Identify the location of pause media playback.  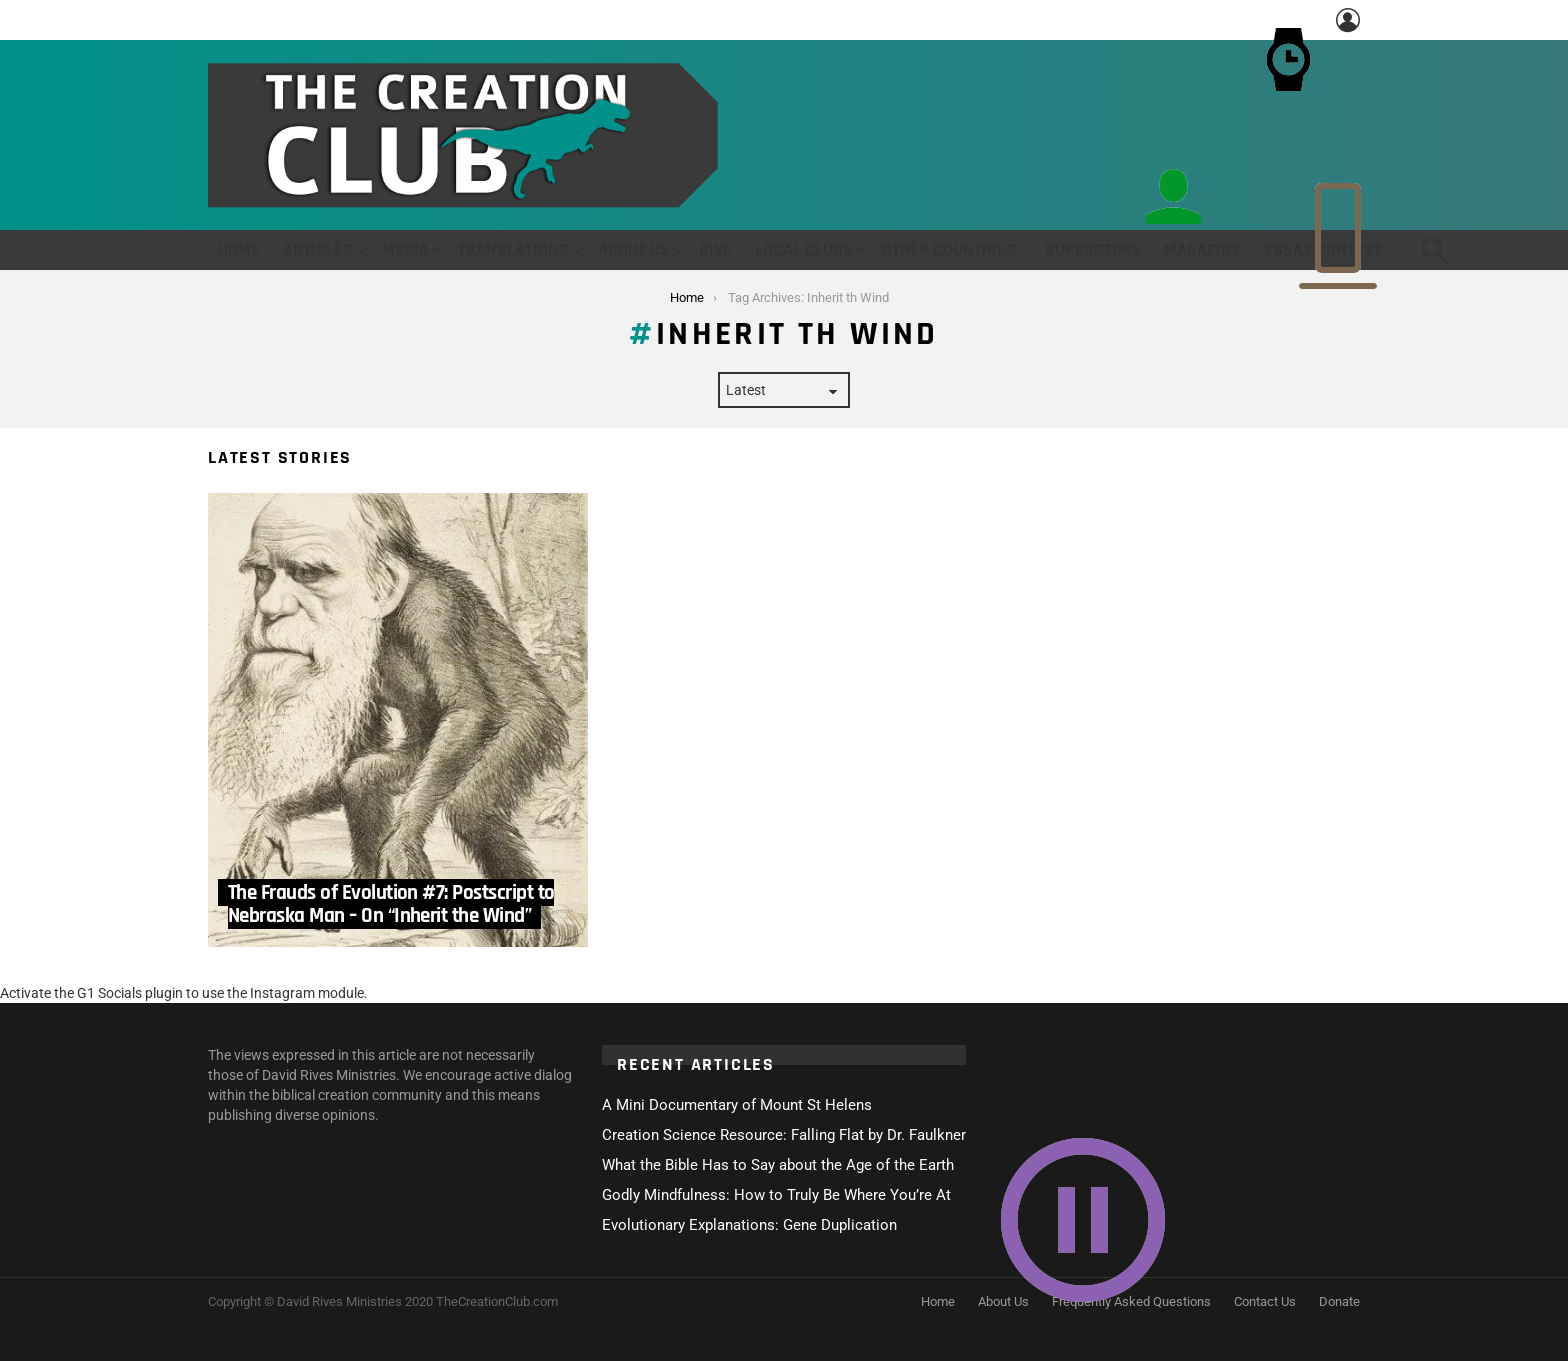
(1083, 1220).